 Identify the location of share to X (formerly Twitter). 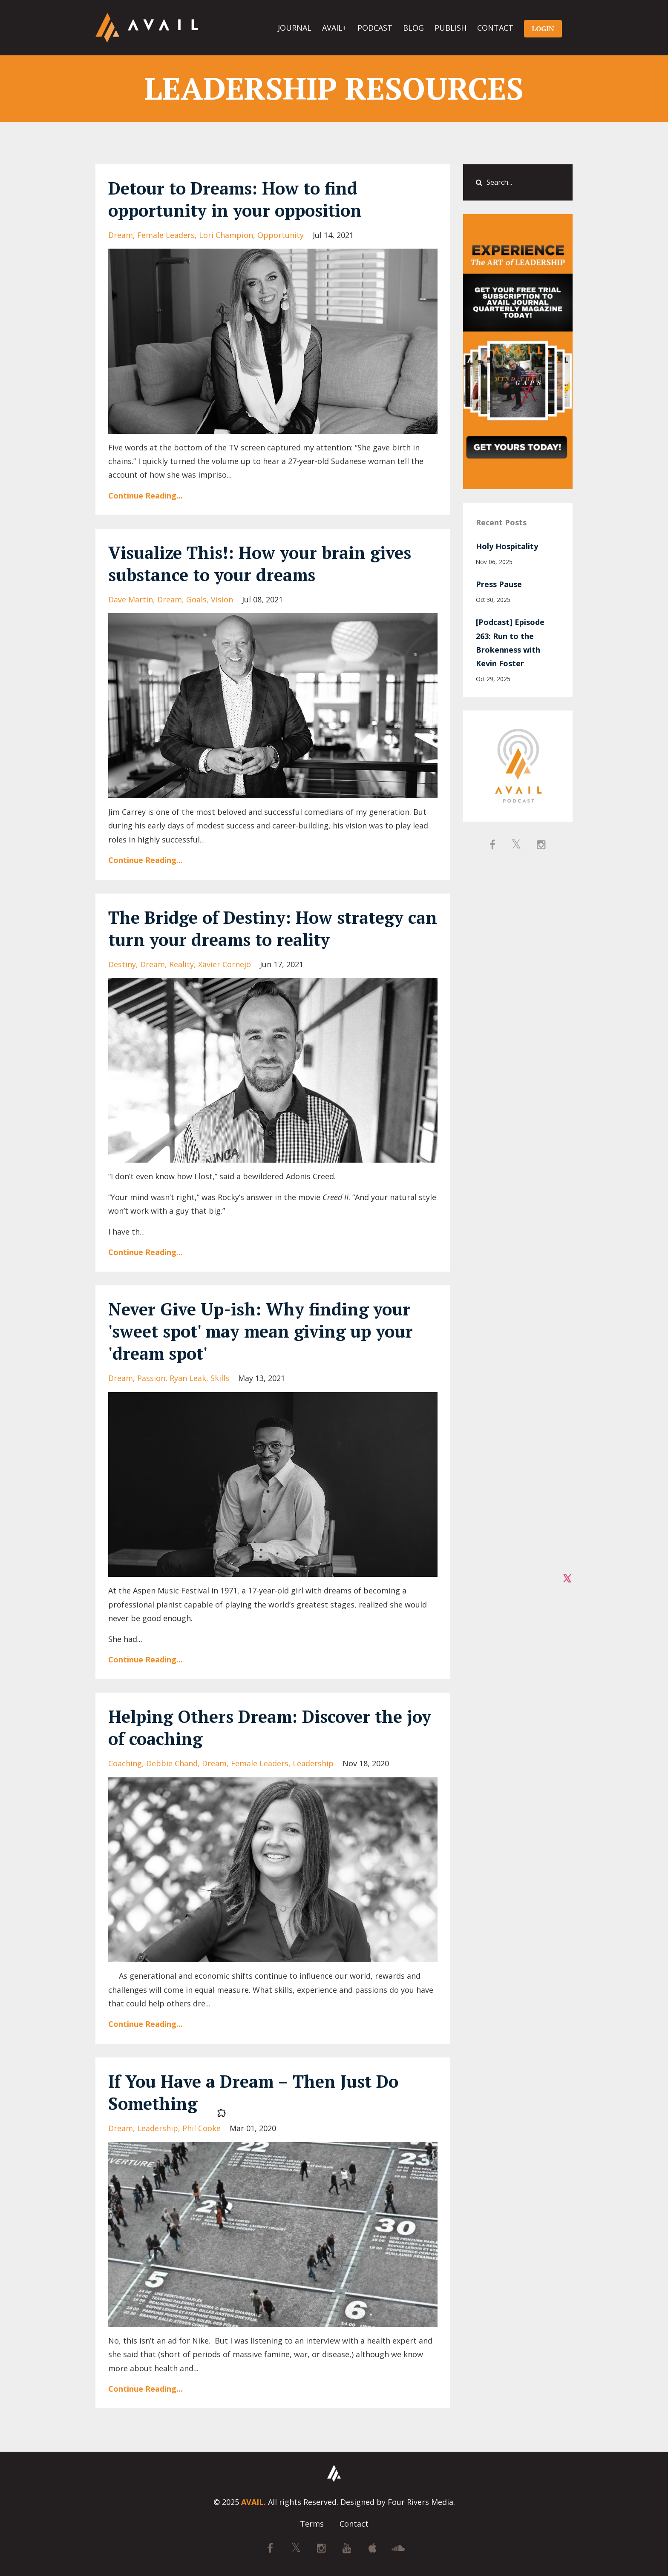
(567, 1578).